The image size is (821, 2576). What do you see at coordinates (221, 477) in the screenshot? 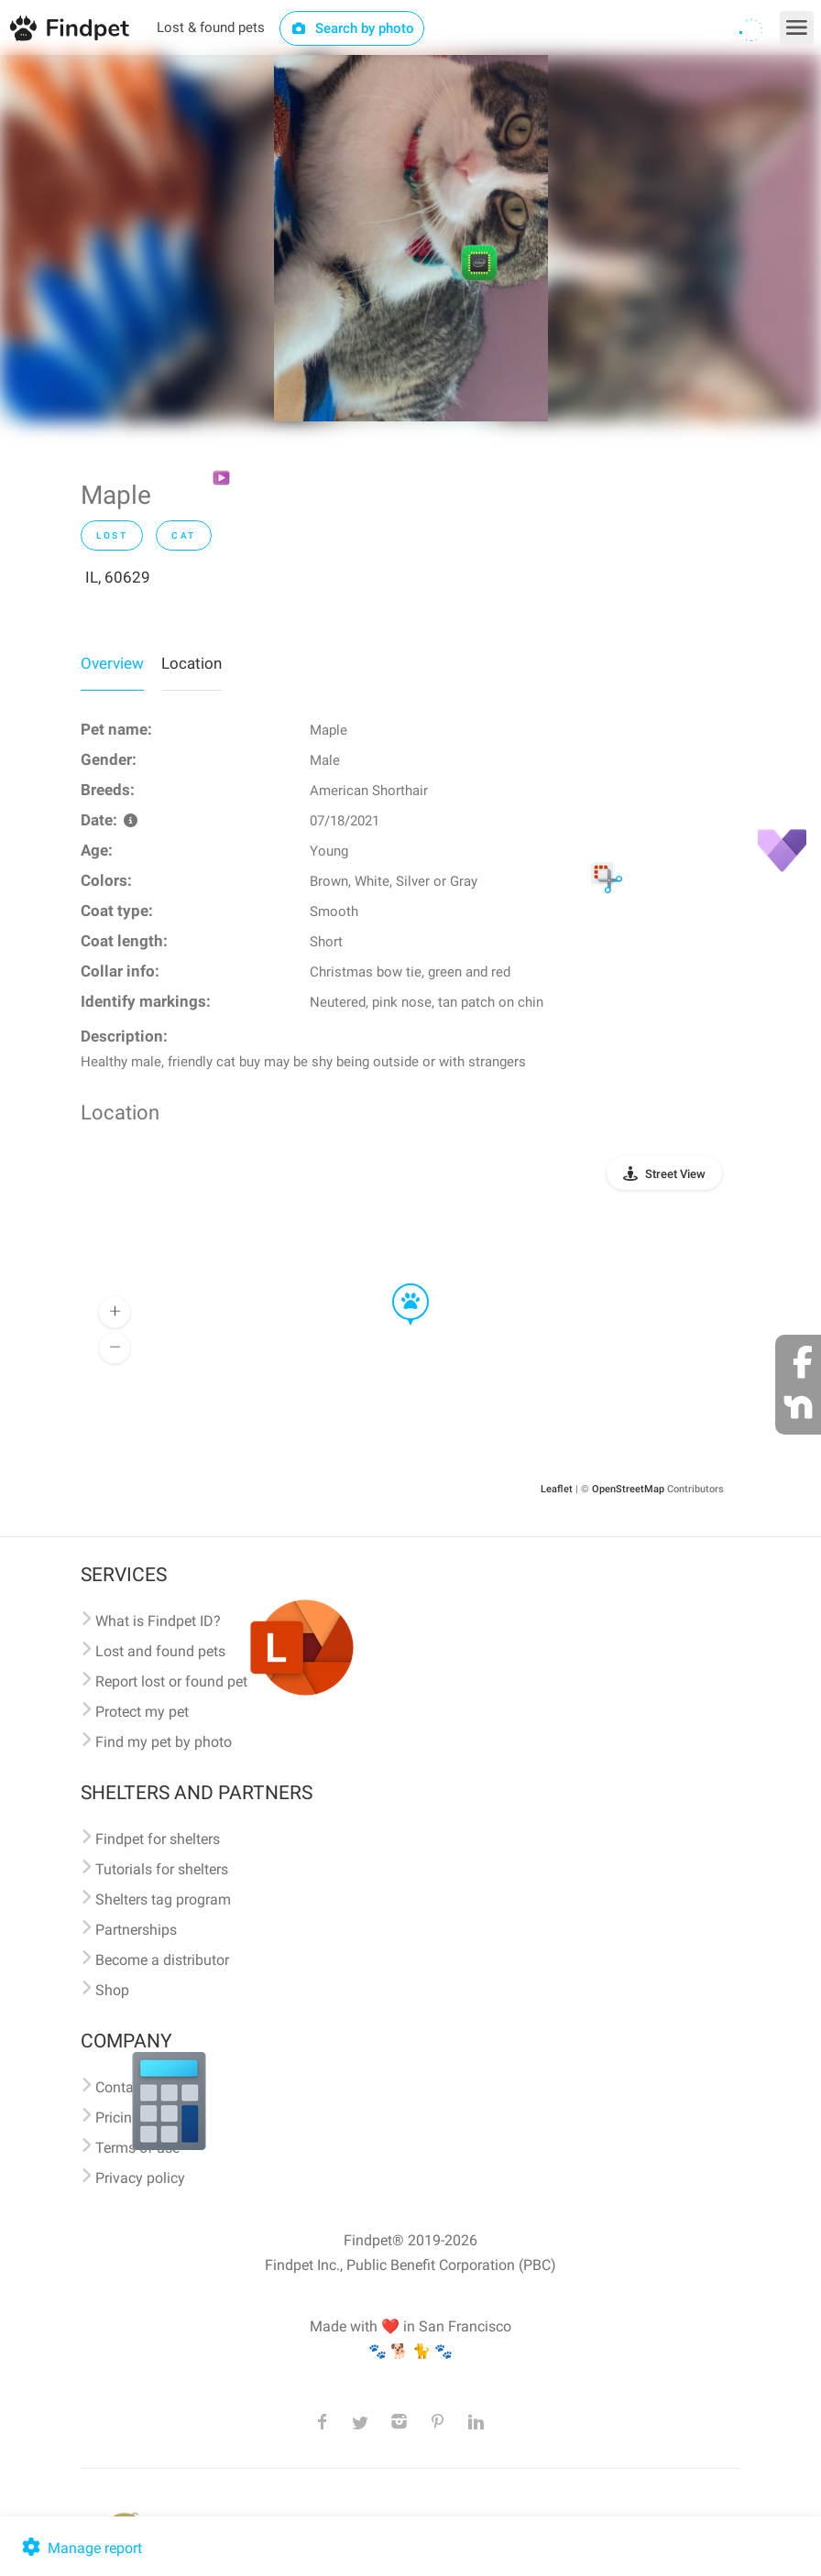
I see `open multimedia or media player app` at bounding box center [221, 477].